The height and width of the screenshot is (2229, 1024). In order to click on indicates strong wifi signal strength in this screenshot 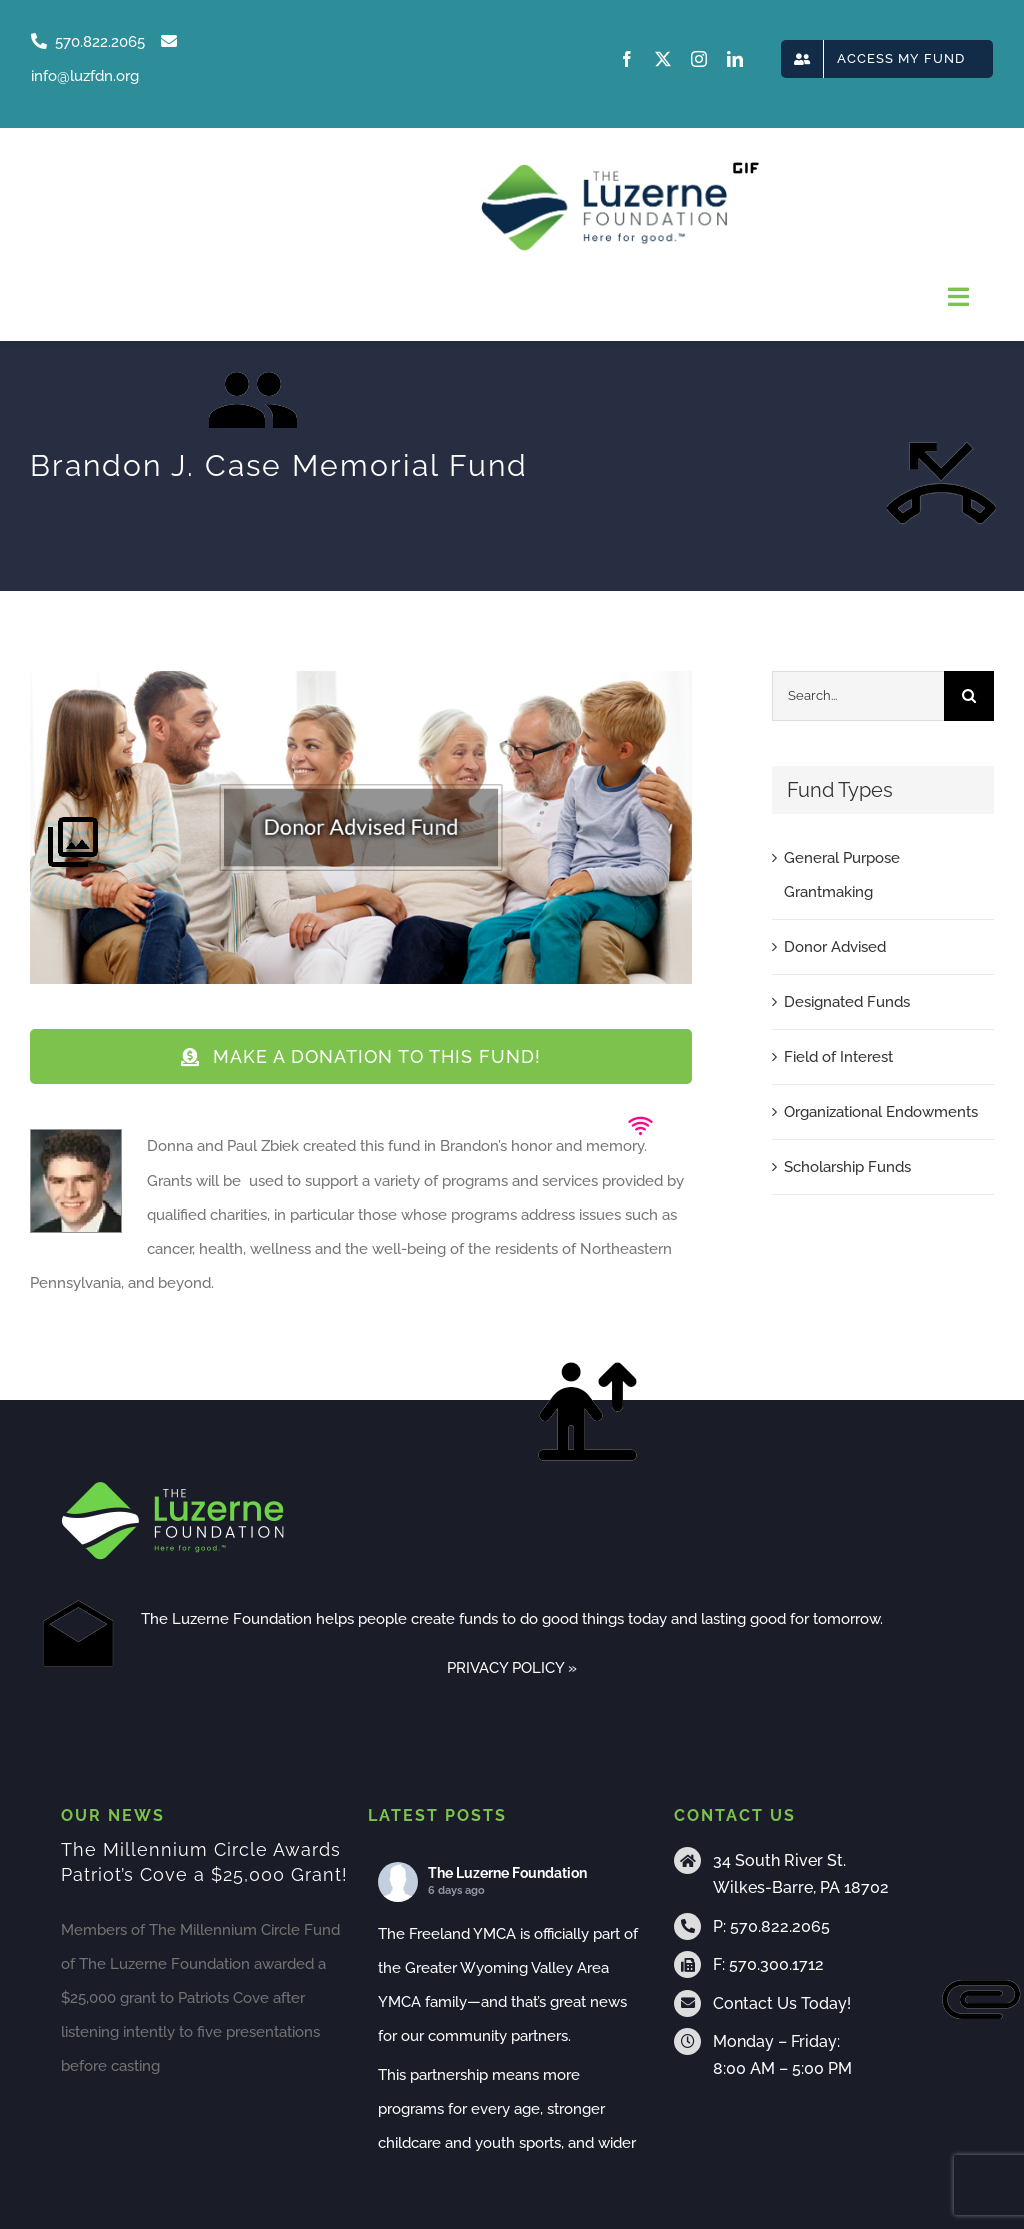, I will do `click(640, 1125)`.